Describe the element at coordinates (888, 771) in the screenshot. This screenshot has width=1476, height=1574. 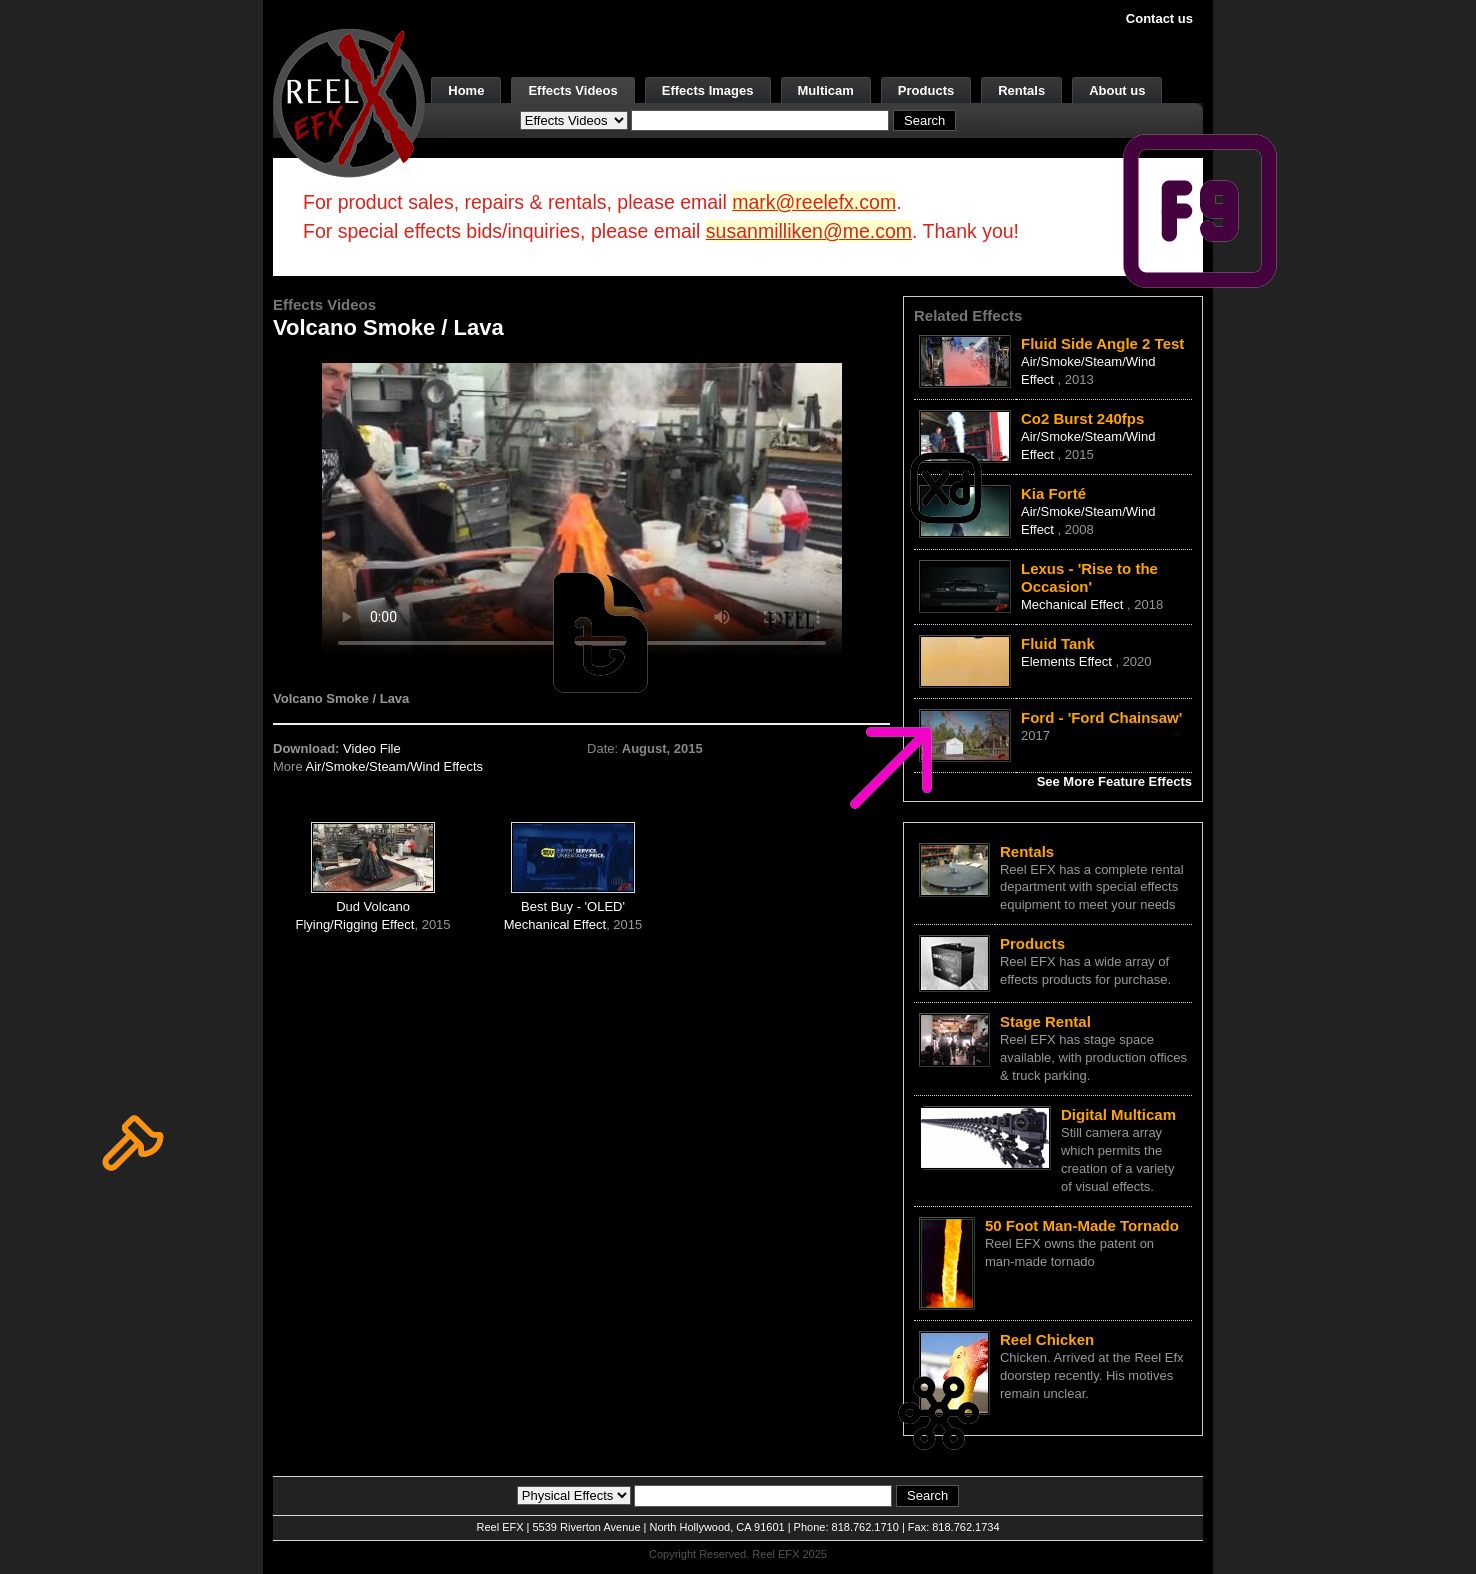
I see `open link in new tab or window` at that location.